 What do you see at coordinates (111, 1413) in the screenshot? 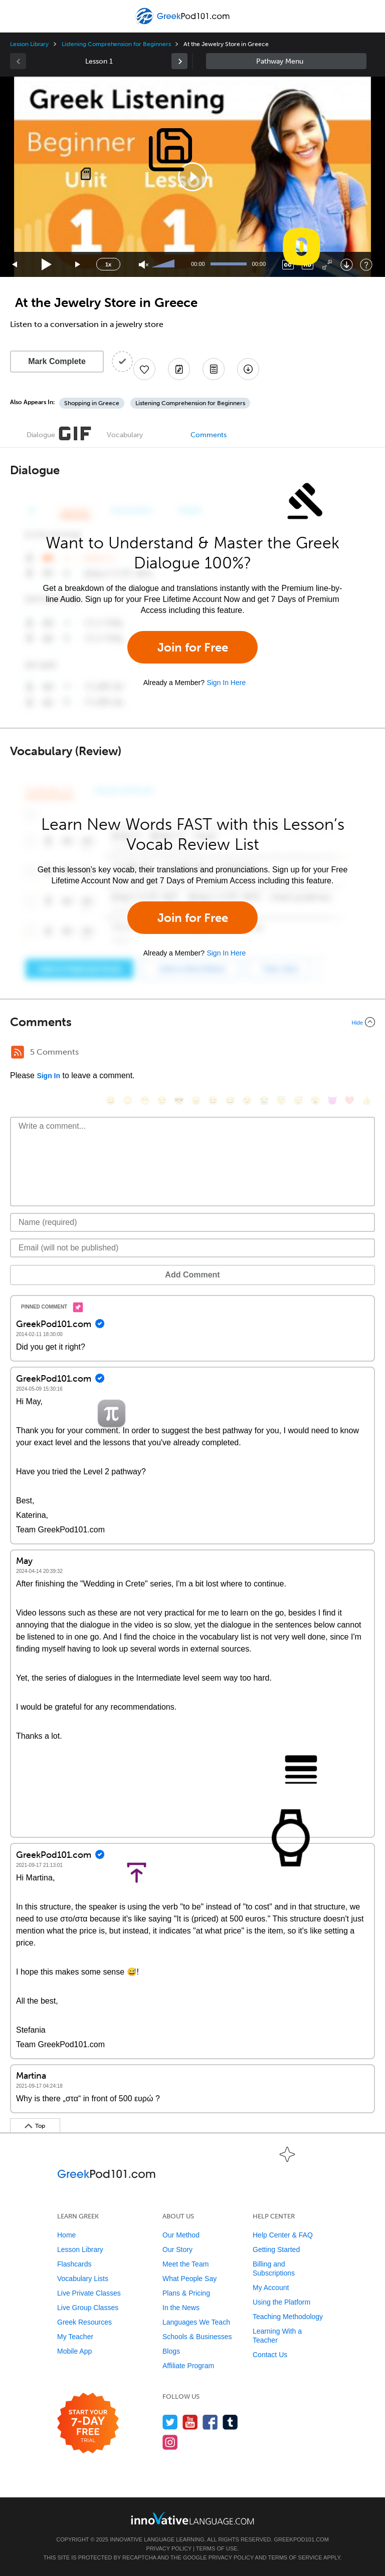
I see `open mathematics or calculator application` at bounding box center [111, 1413].